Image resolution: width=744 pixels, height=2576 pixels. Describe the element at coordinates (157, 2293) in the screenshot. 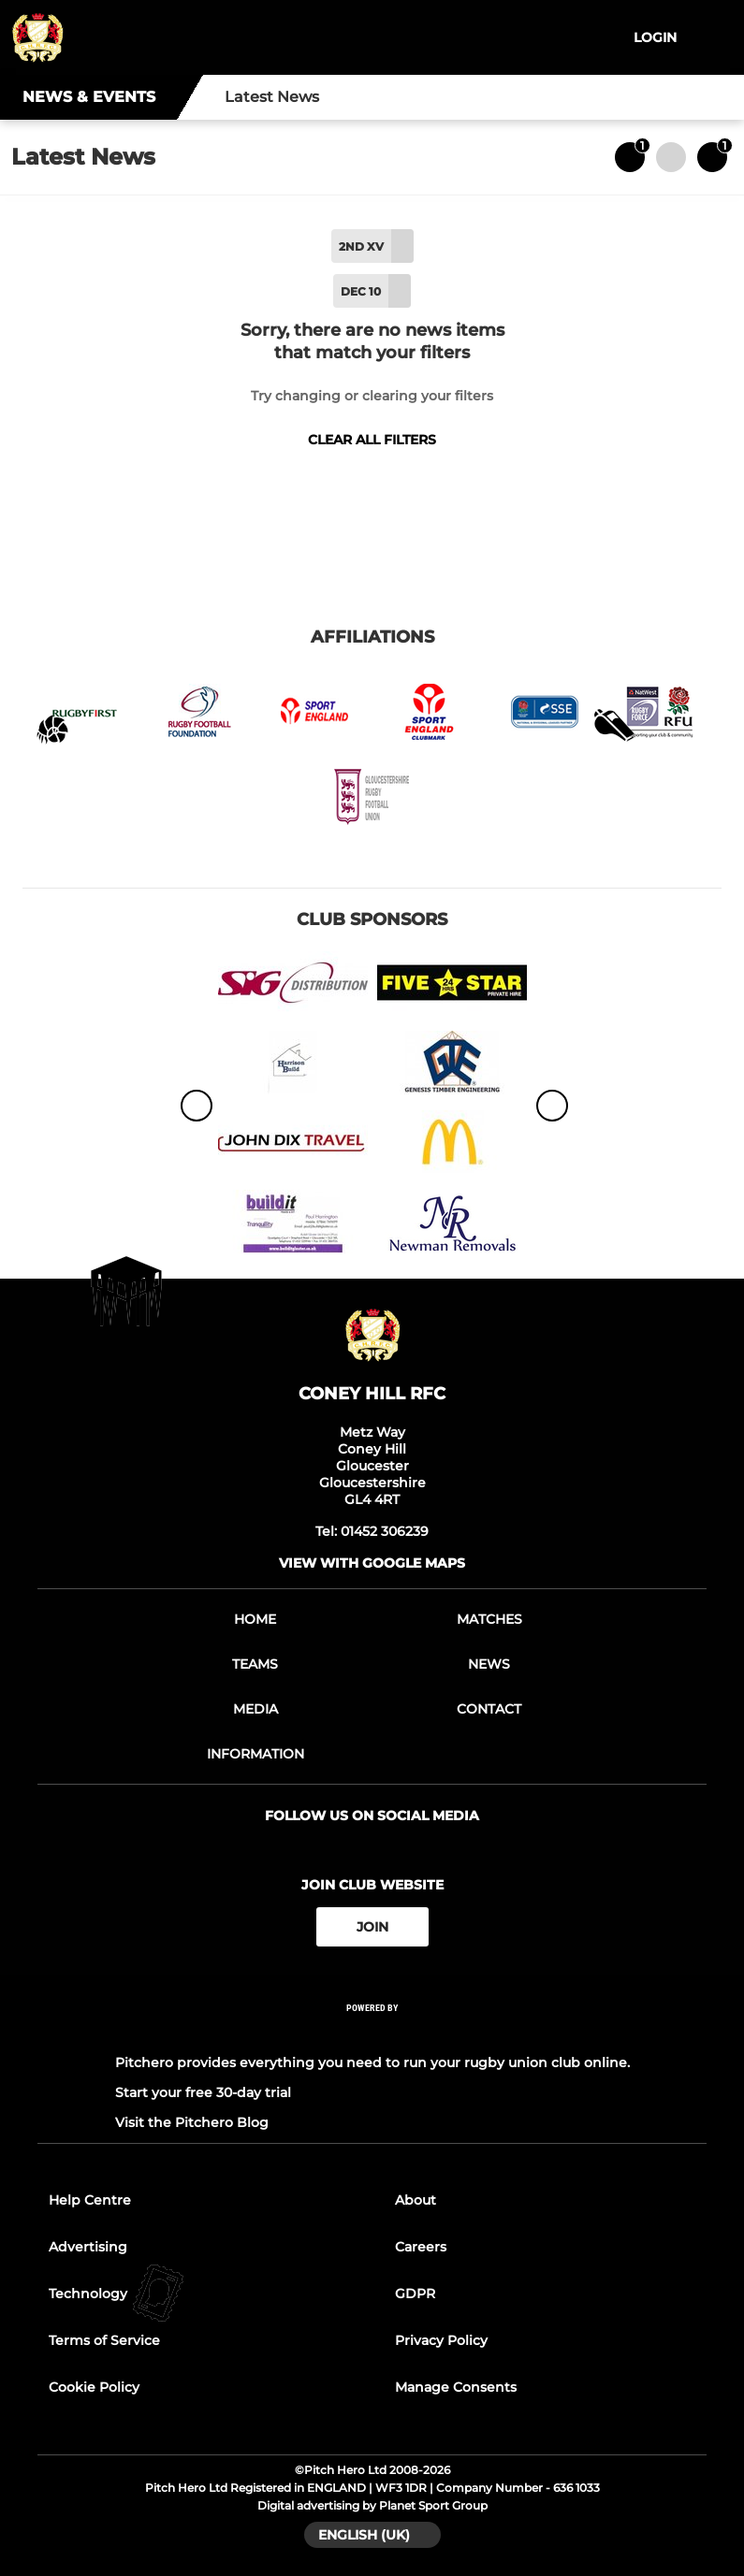

I see `send a letter or mail item` at that location.